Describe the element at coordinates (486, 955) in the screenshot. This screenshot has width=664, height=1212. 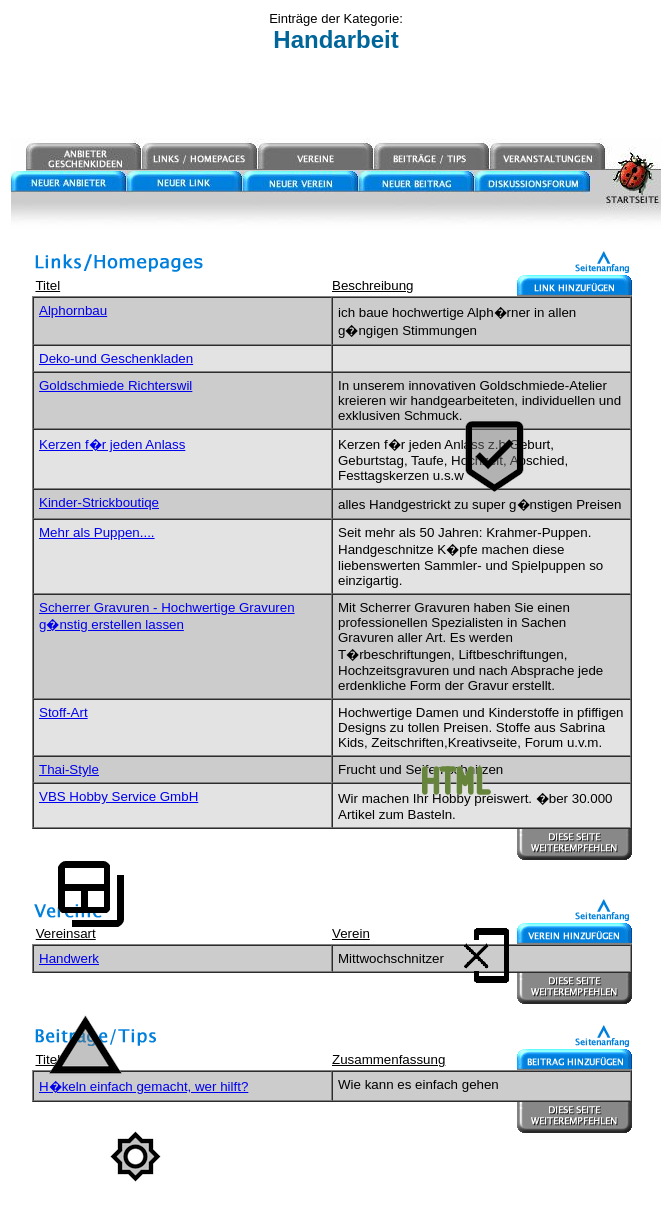
I see `disconnect or unlink a mobile device` at that location.